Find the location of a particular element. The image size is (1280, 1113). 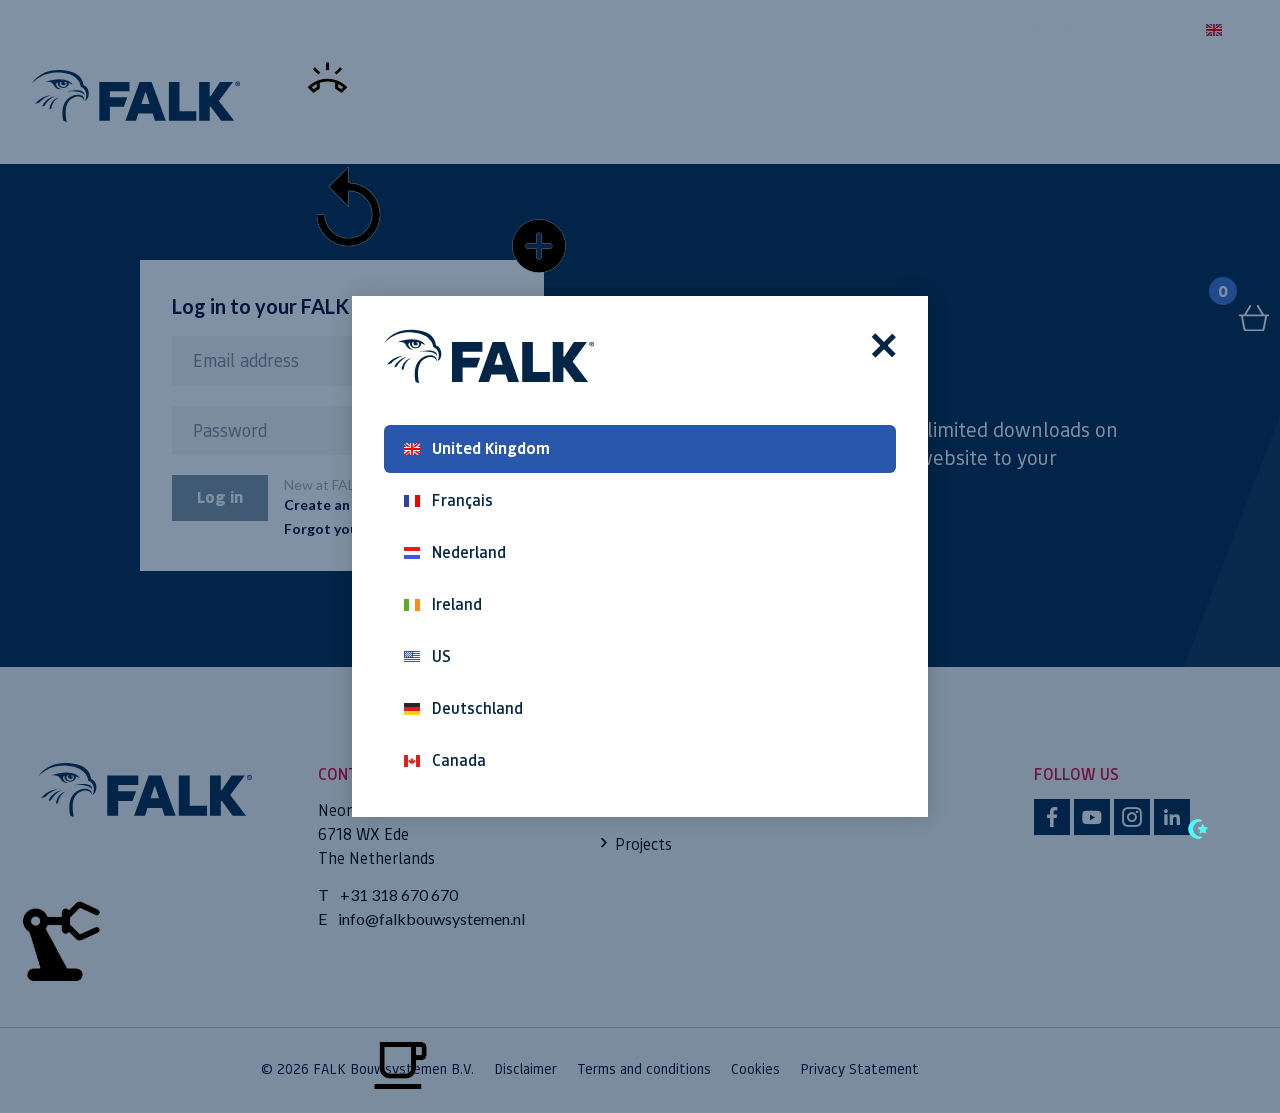

replay or restart current media is located at coordinates (348, 210).